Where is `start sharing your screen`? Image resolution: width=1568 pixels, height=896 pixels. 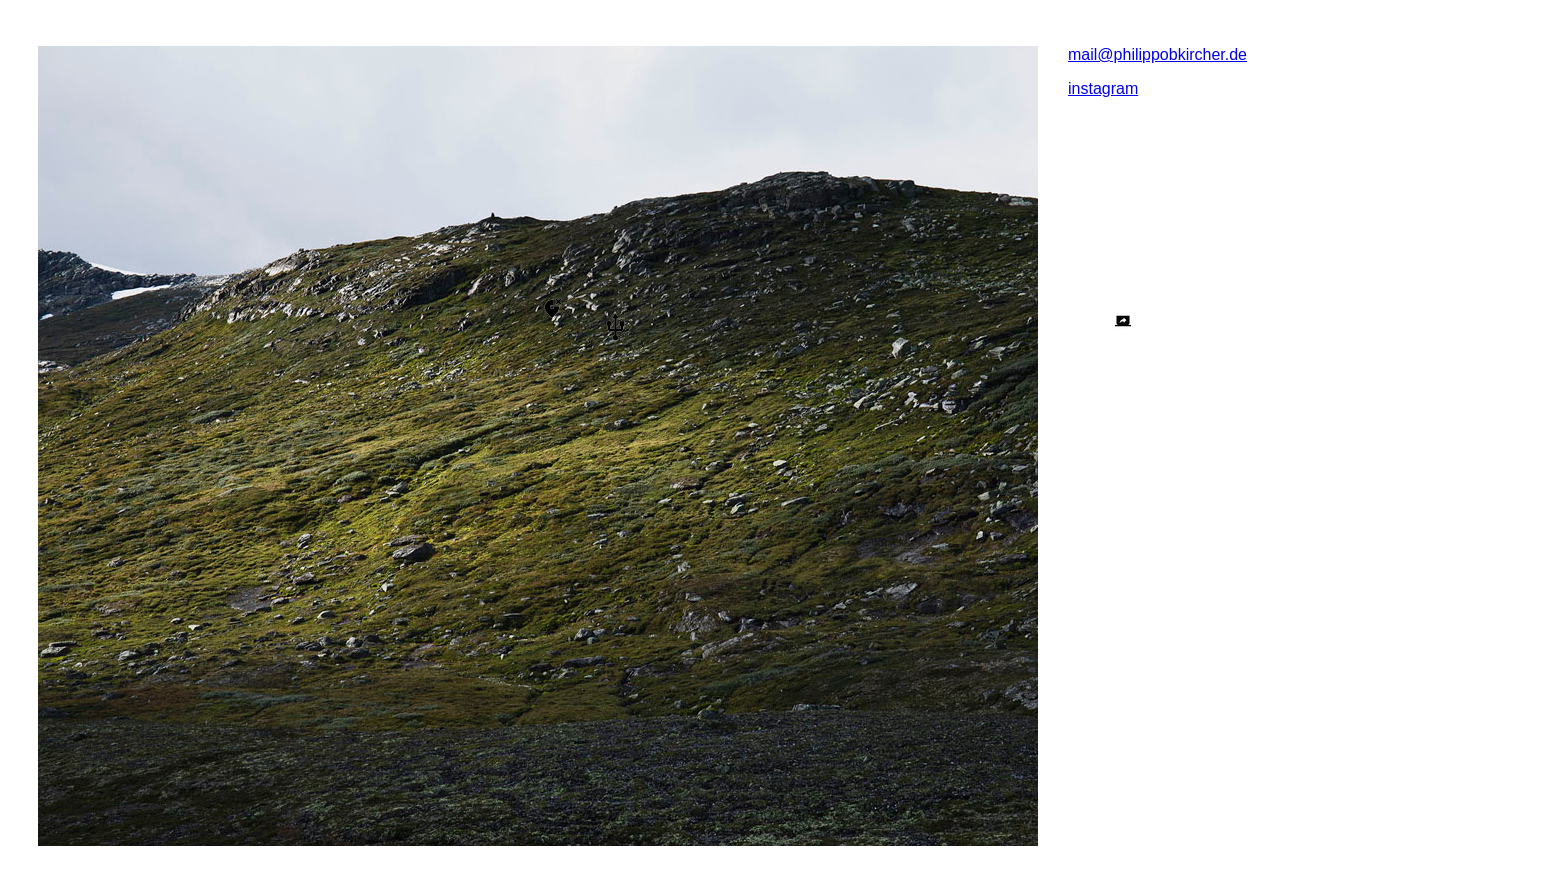 start sharing your screen is located at coordinates (1123, 321).